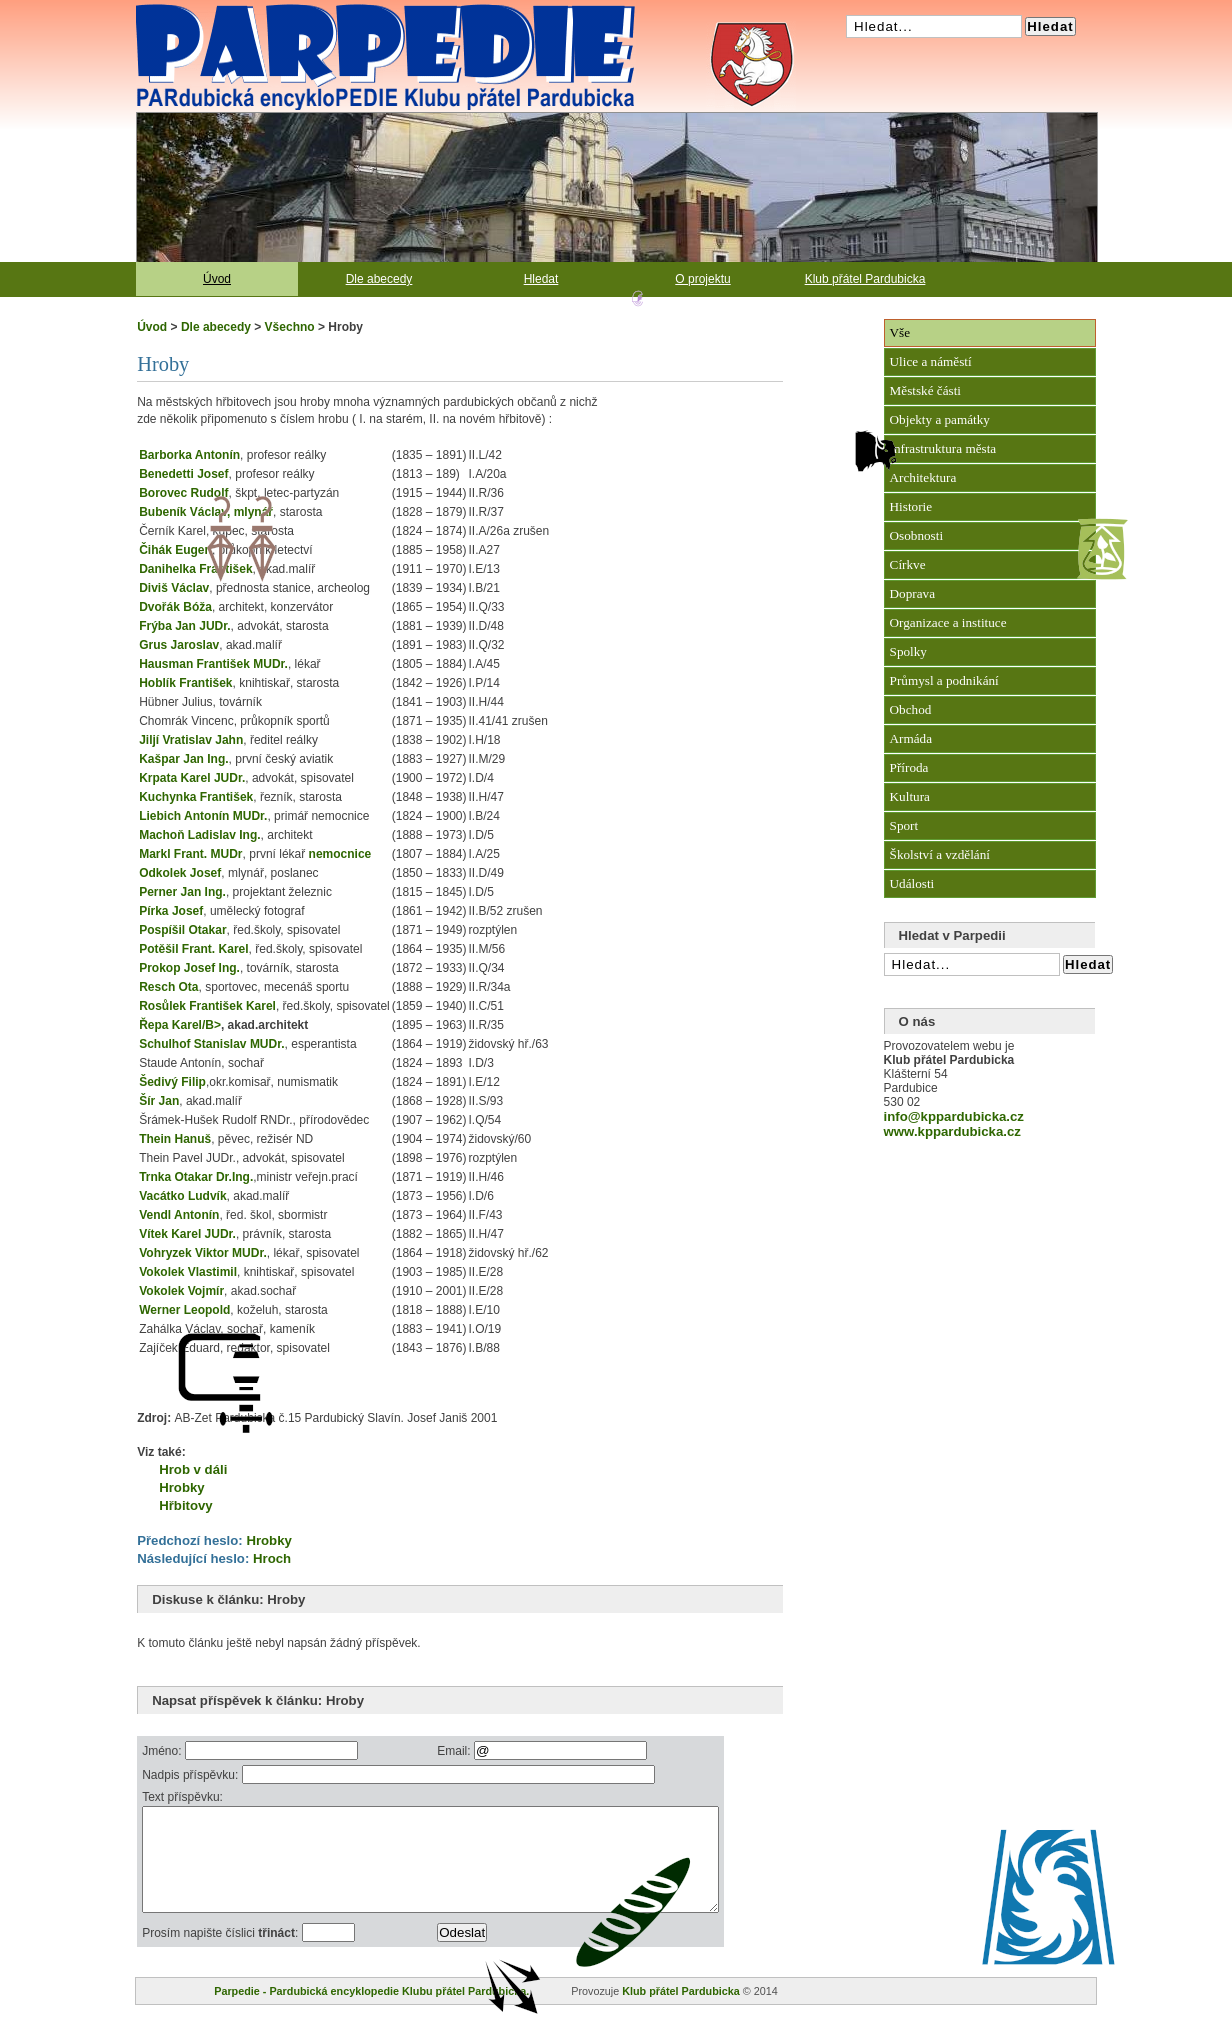  I want to click on view crystal earrings in inventory, so click(241, 537).